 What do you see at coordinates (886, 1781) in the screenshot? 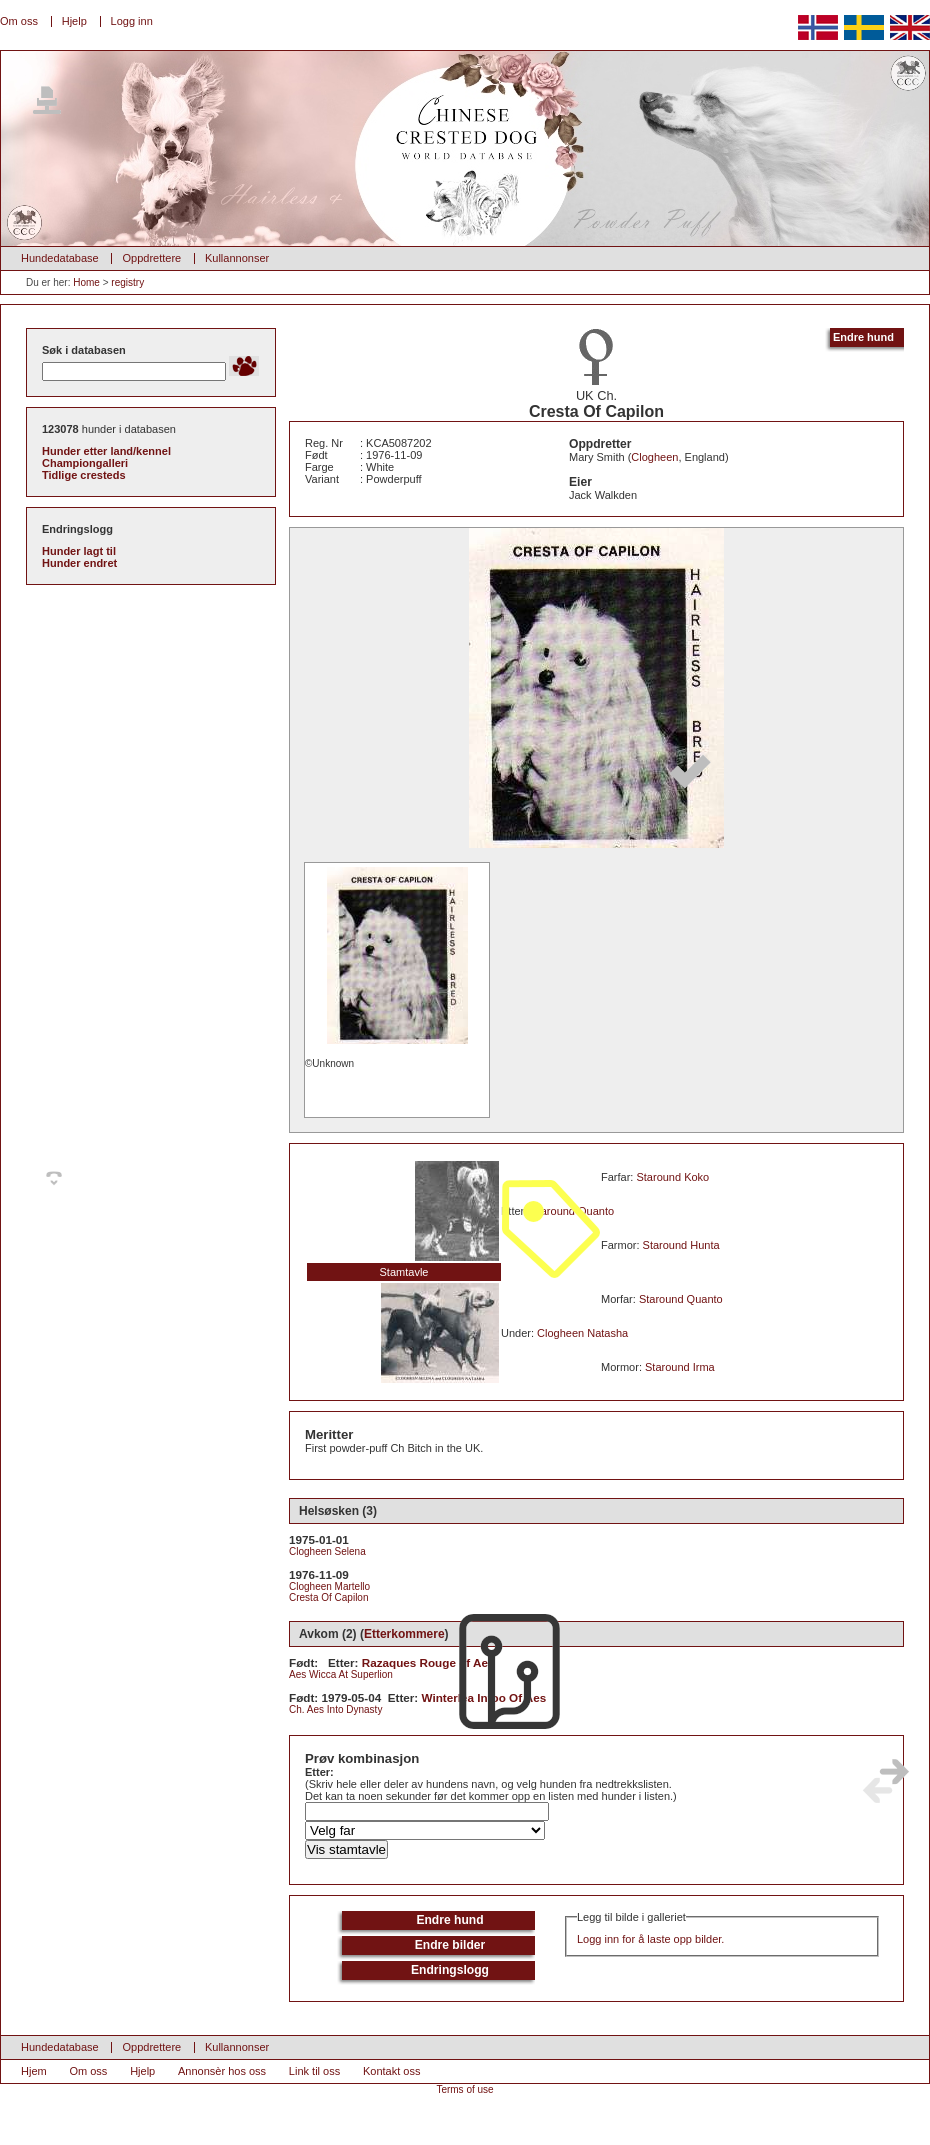
I see `indicates active data transmission on the network` at bounding box center [886, 1781].